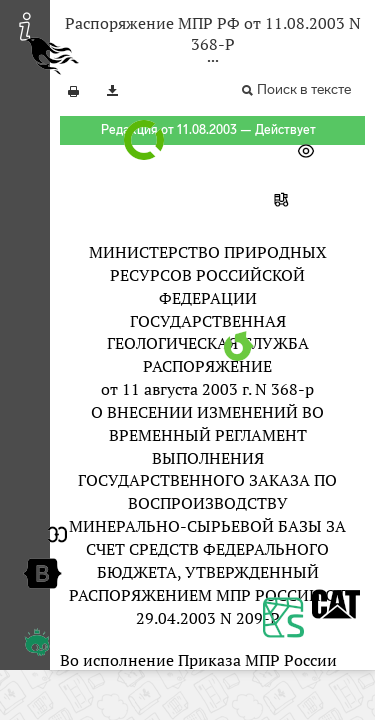 Image resolution: width=375 pixels, height=720 pixels. What do you see at coordinates (57, 534) in the screenshot?
I see `visit the 30 seconds of code website` at bounding box center [57, 534].